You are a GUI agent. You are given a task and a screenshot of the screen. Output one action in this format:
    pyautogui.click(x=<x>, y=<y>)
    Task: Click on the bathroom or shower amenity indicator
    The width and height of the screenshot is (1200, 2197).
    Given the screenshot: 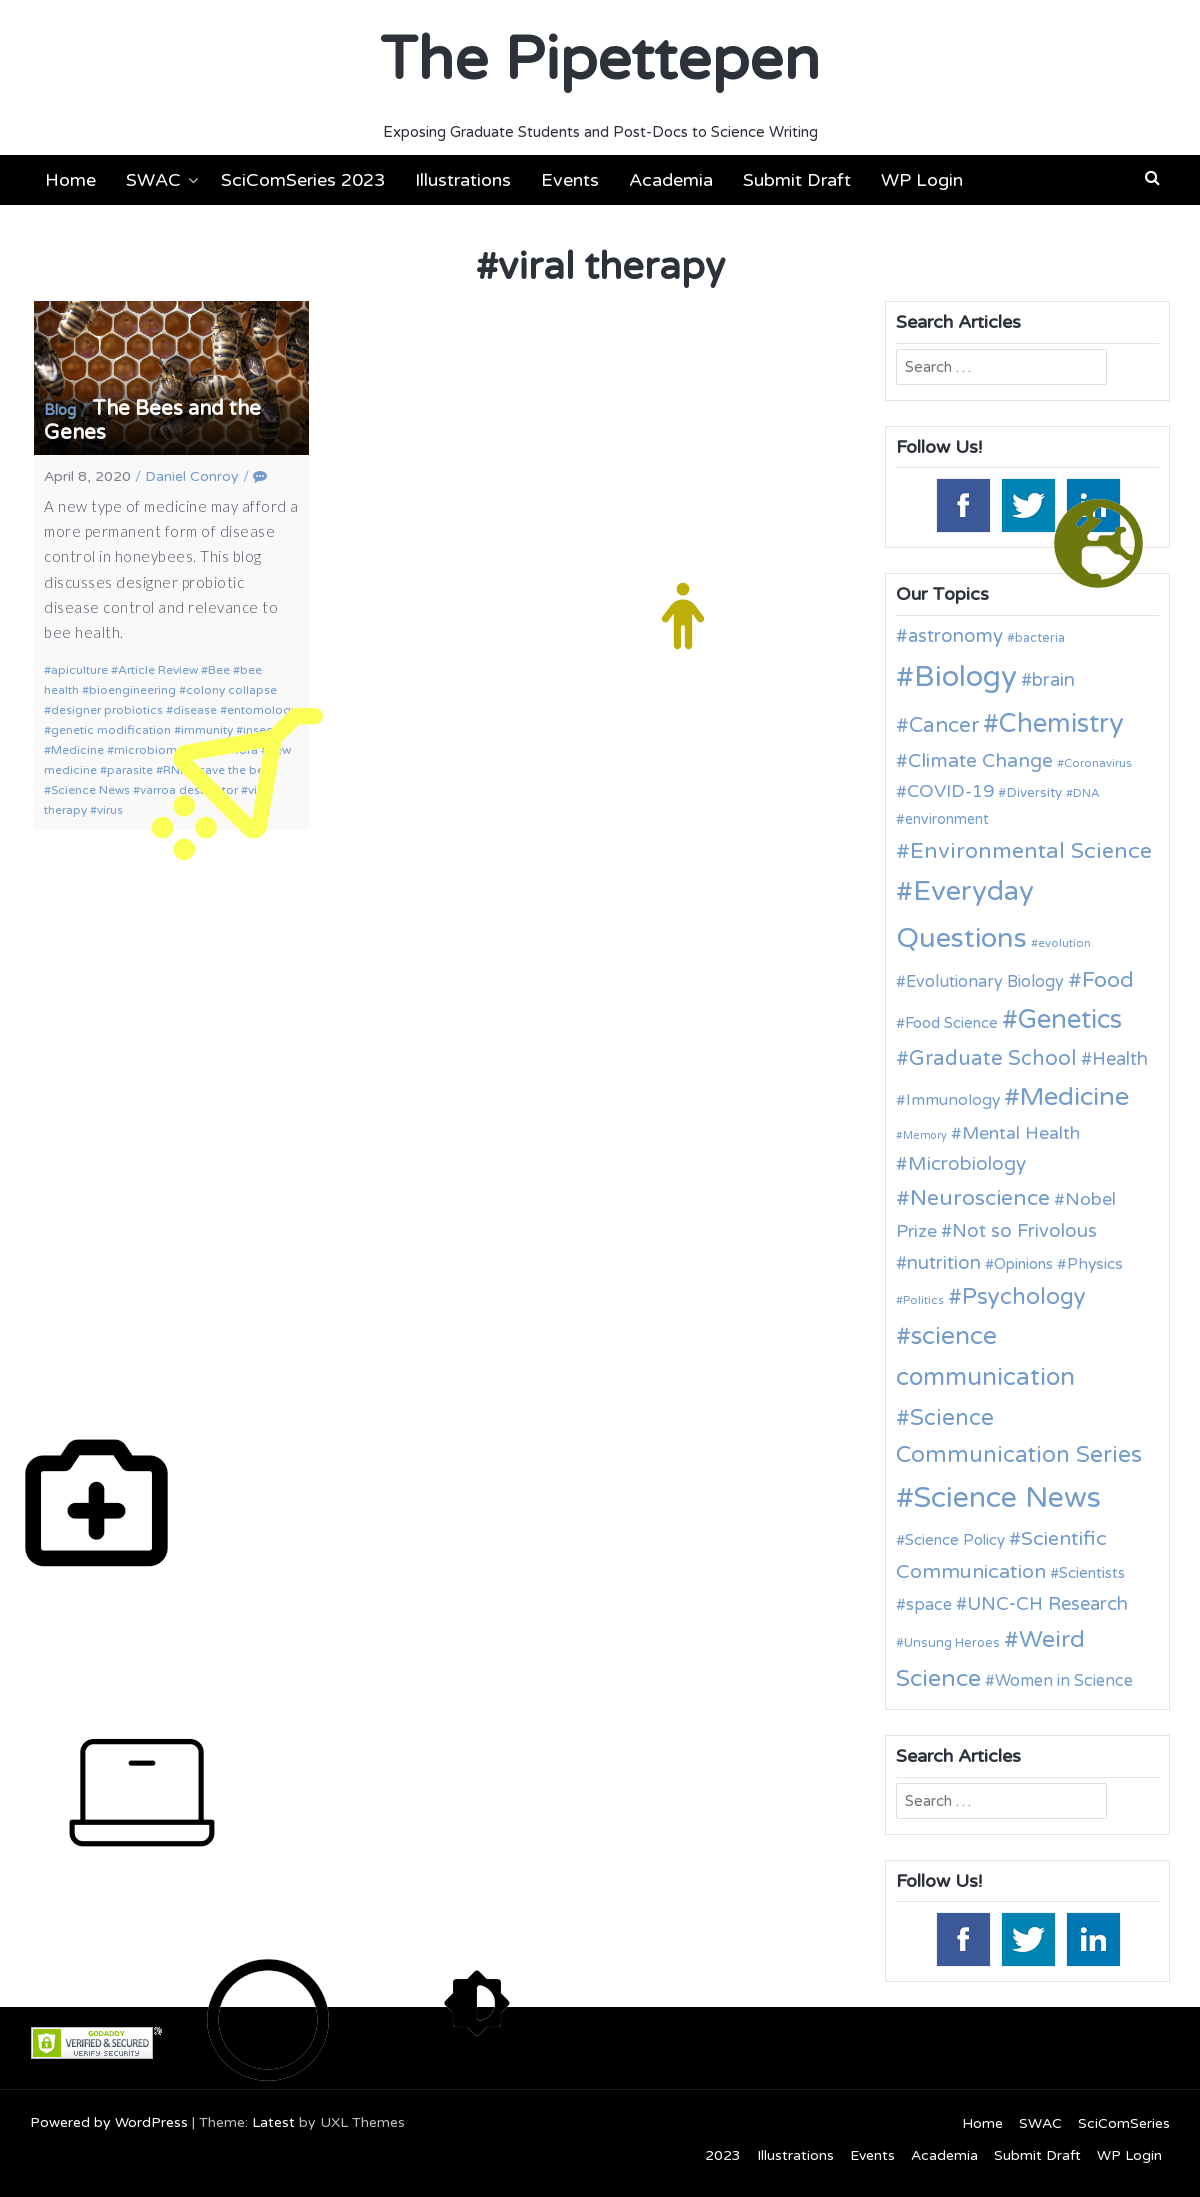 What is the action you would take?
    pyautogui.click(x=236, y=776)
    